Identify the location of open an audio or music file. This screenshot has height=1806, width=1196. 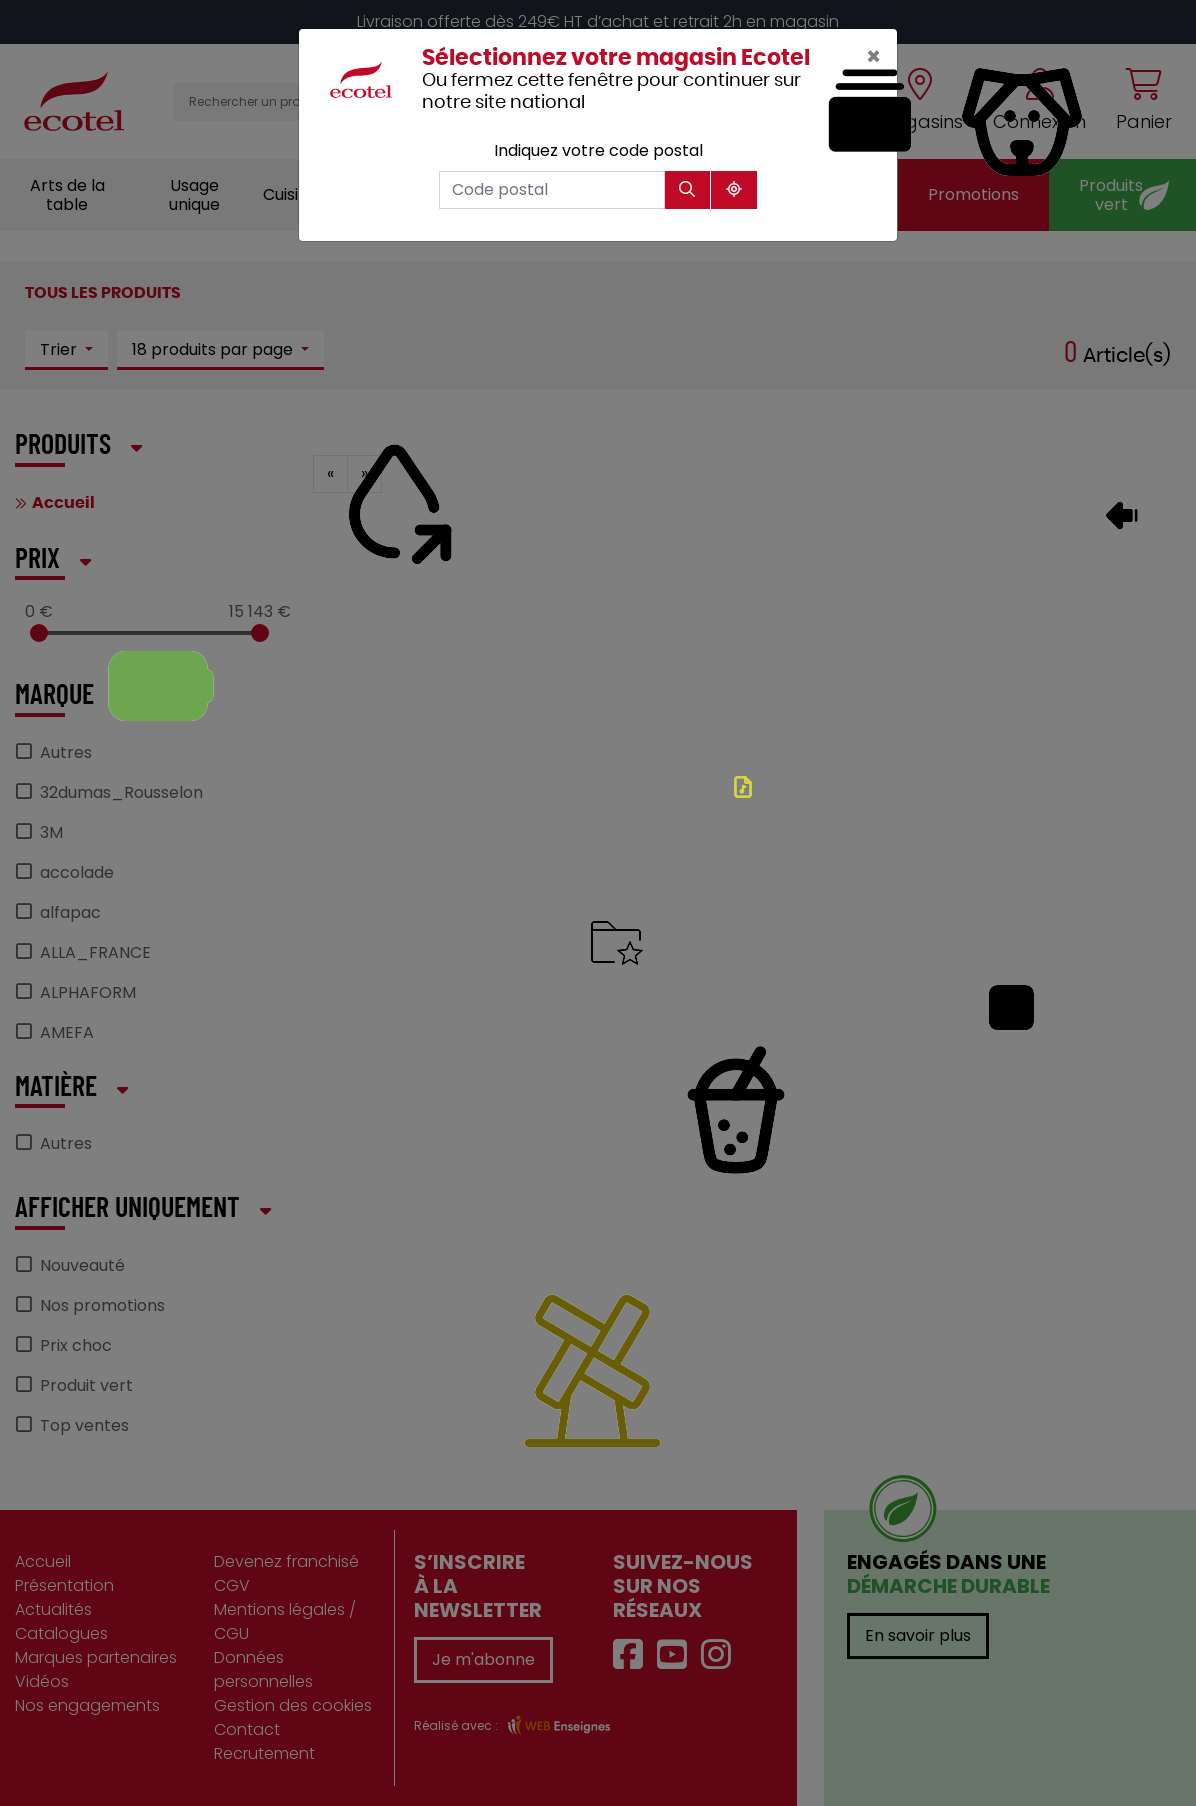
(743, 787).